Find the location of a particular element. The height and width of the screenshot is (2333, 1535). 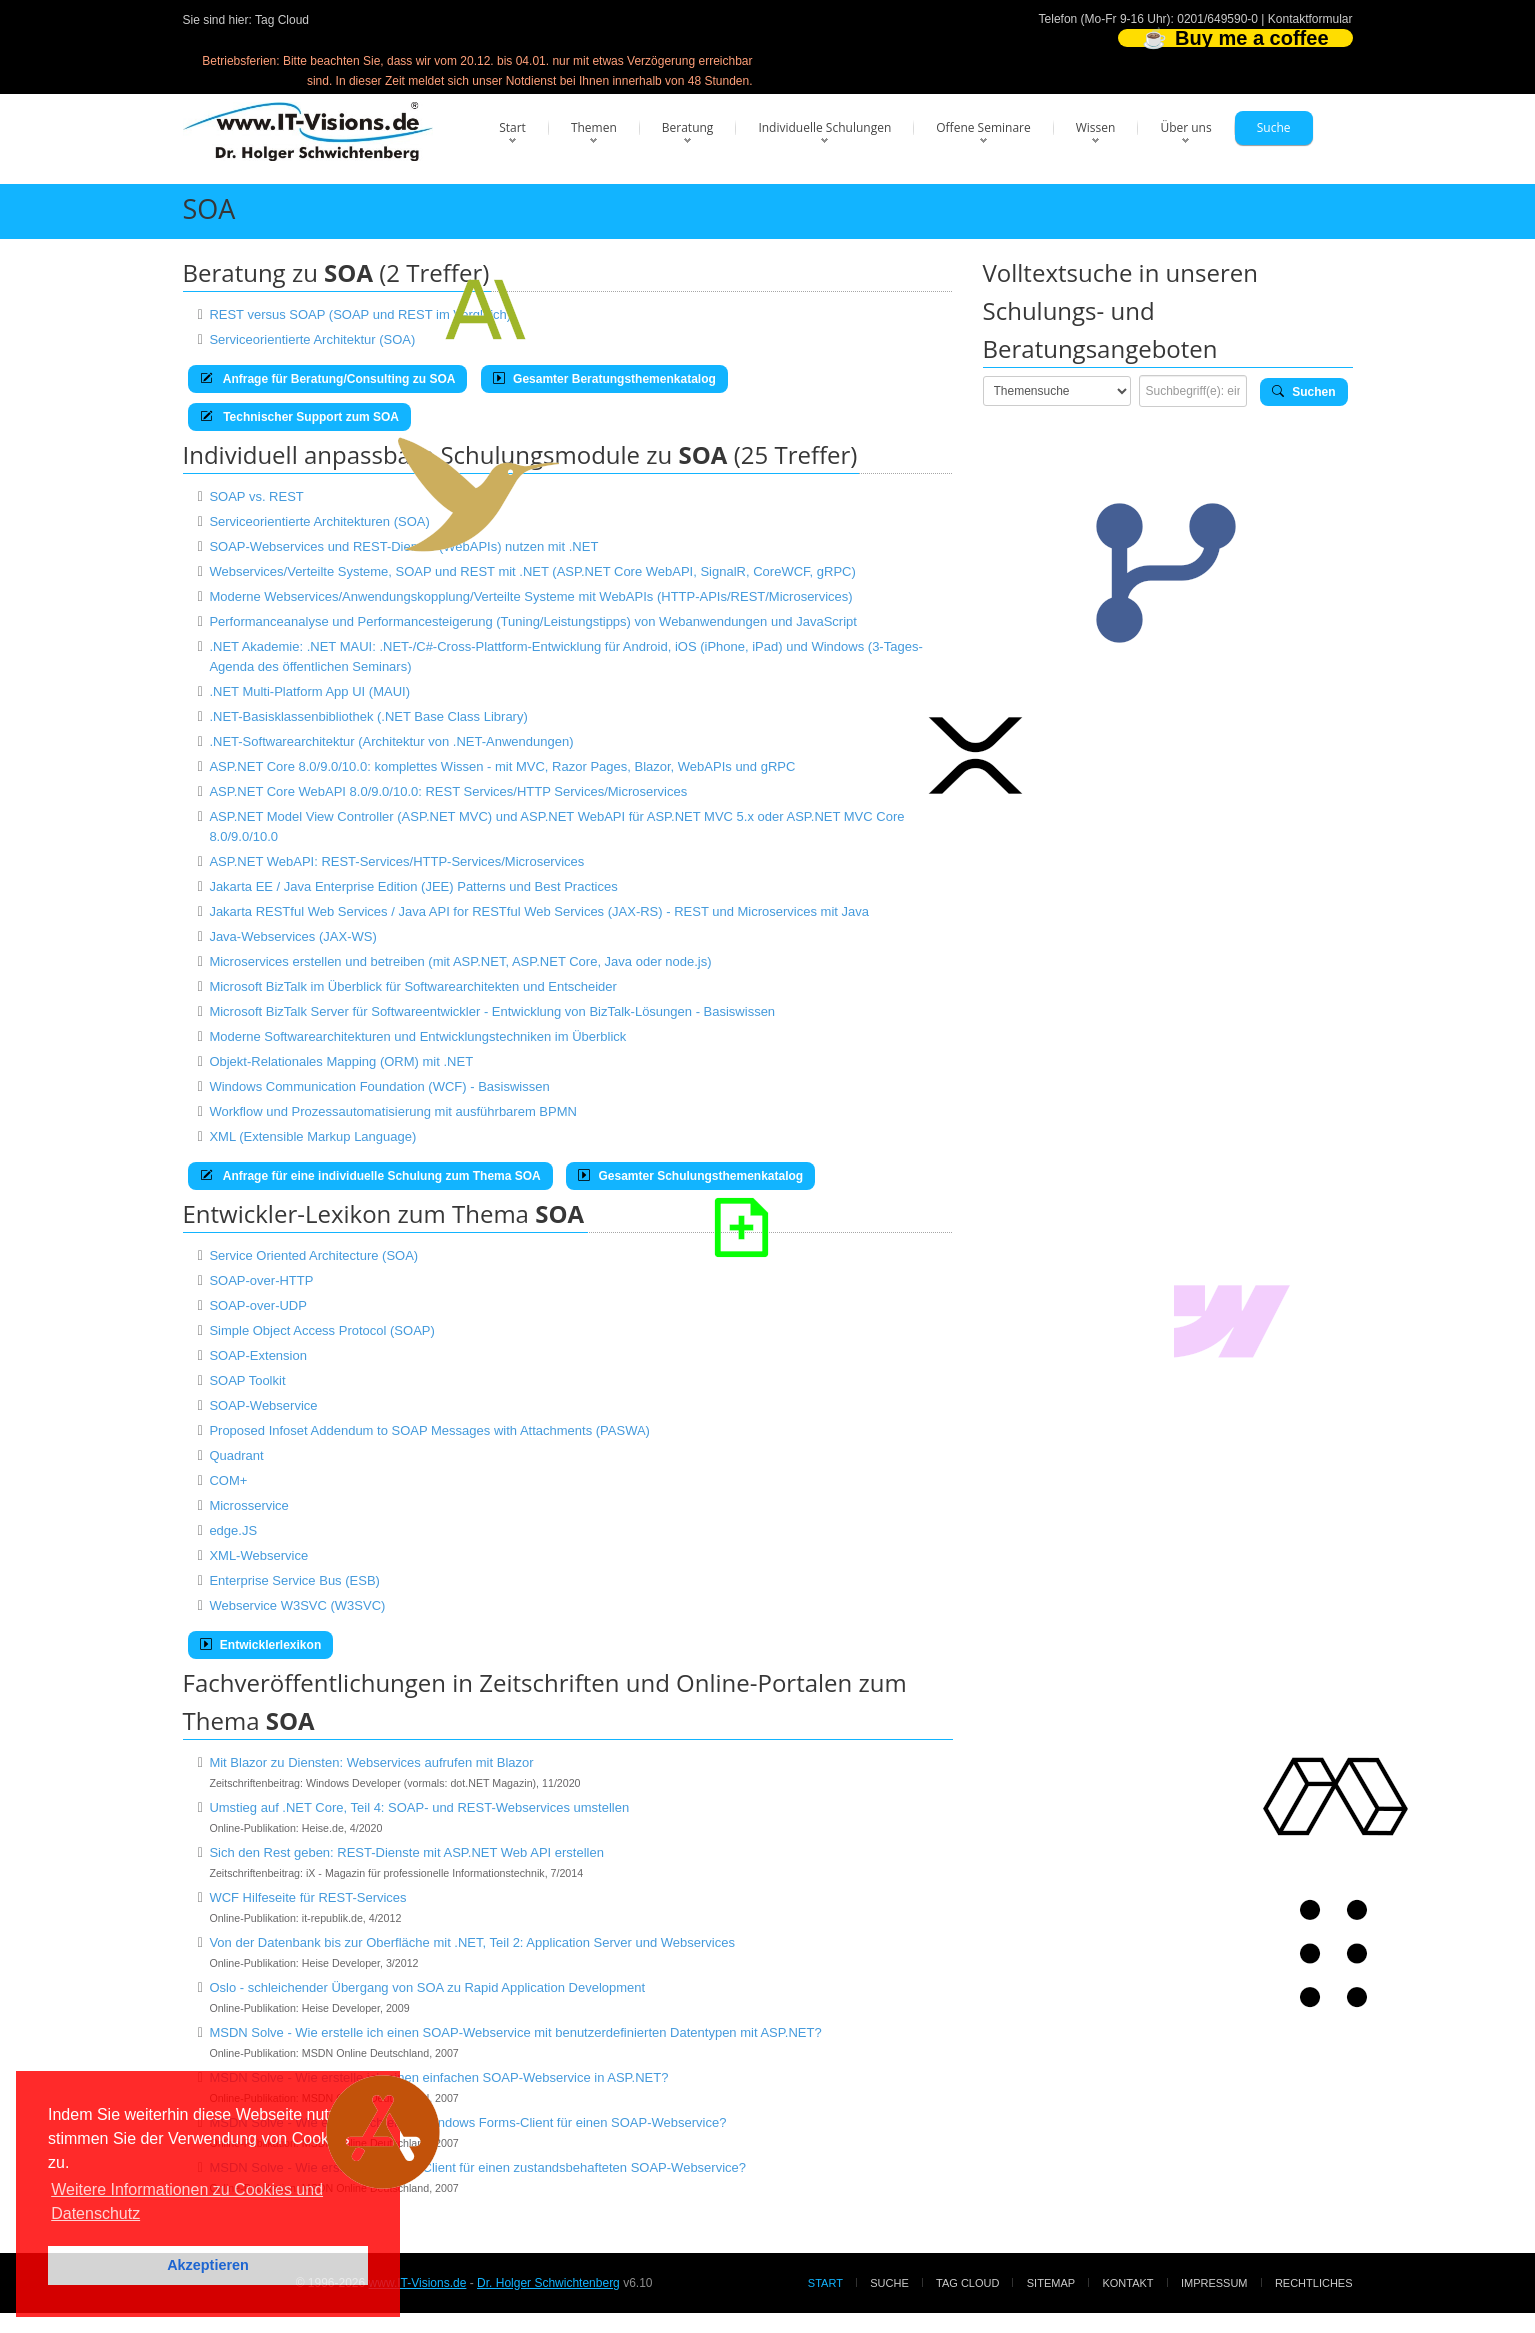

xrp cryptocurrency logo is located at coordinates (975, 755).